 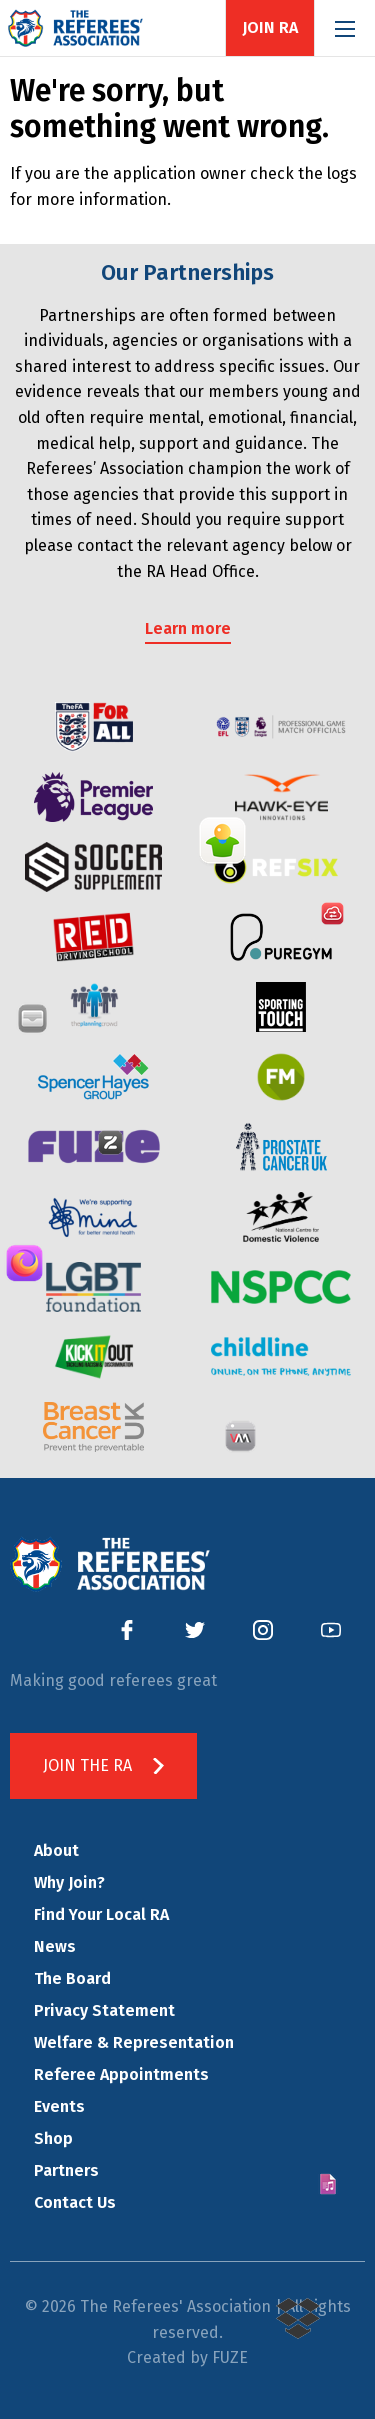 What do you see at coordinates (328, 2184) in the screenshot?
I see `audio playlist file type indicator` at bounding box center [328, 2184].